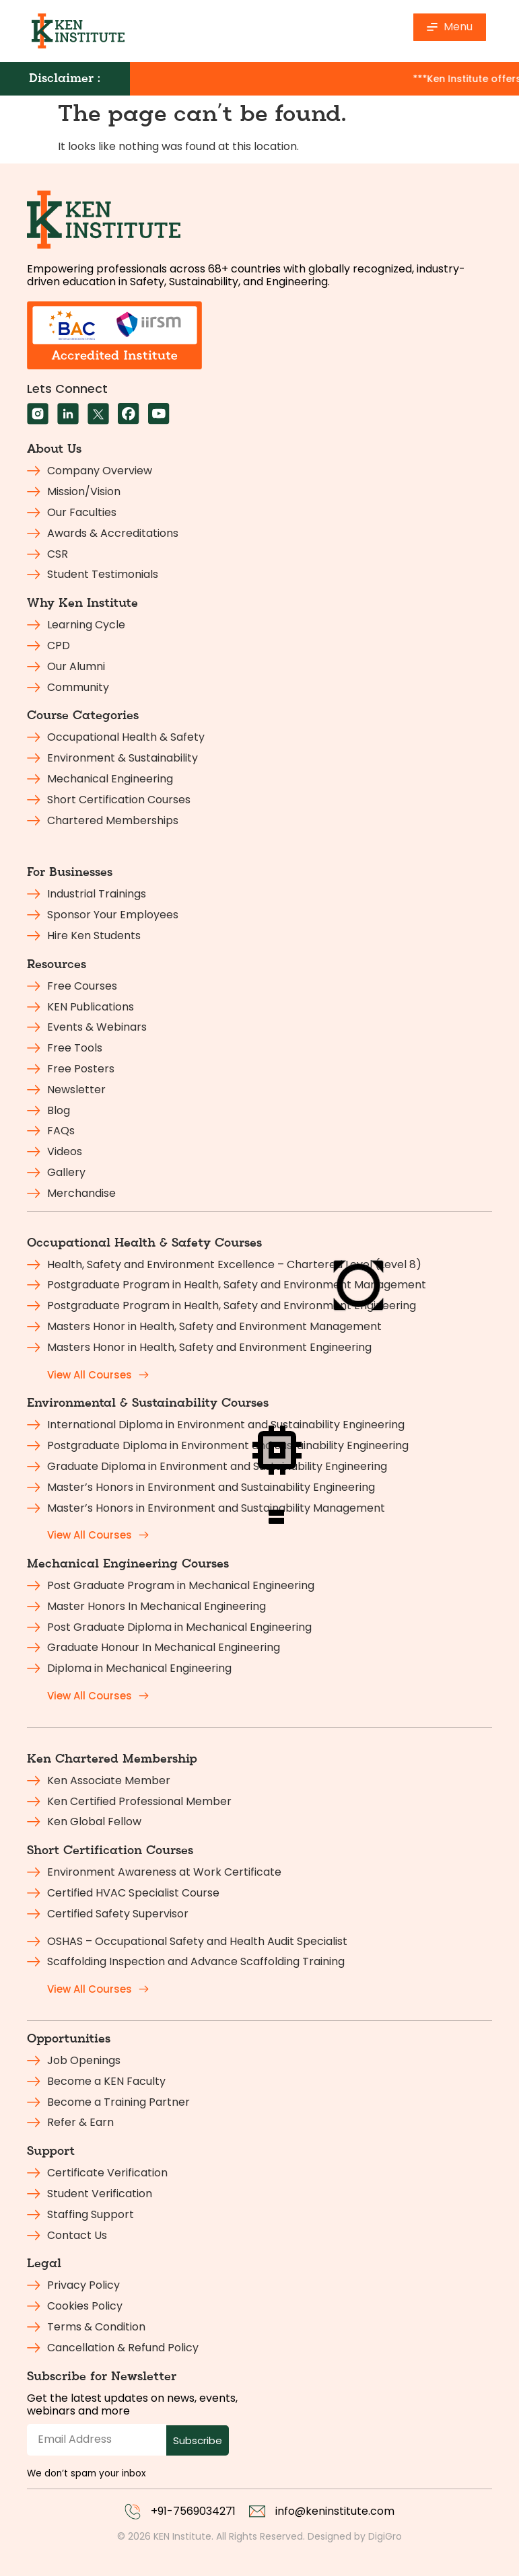 Image resolution: width=519 pixels, height=2576 pixels. I want to click on view agenda or list layout, so click(277, 1516).